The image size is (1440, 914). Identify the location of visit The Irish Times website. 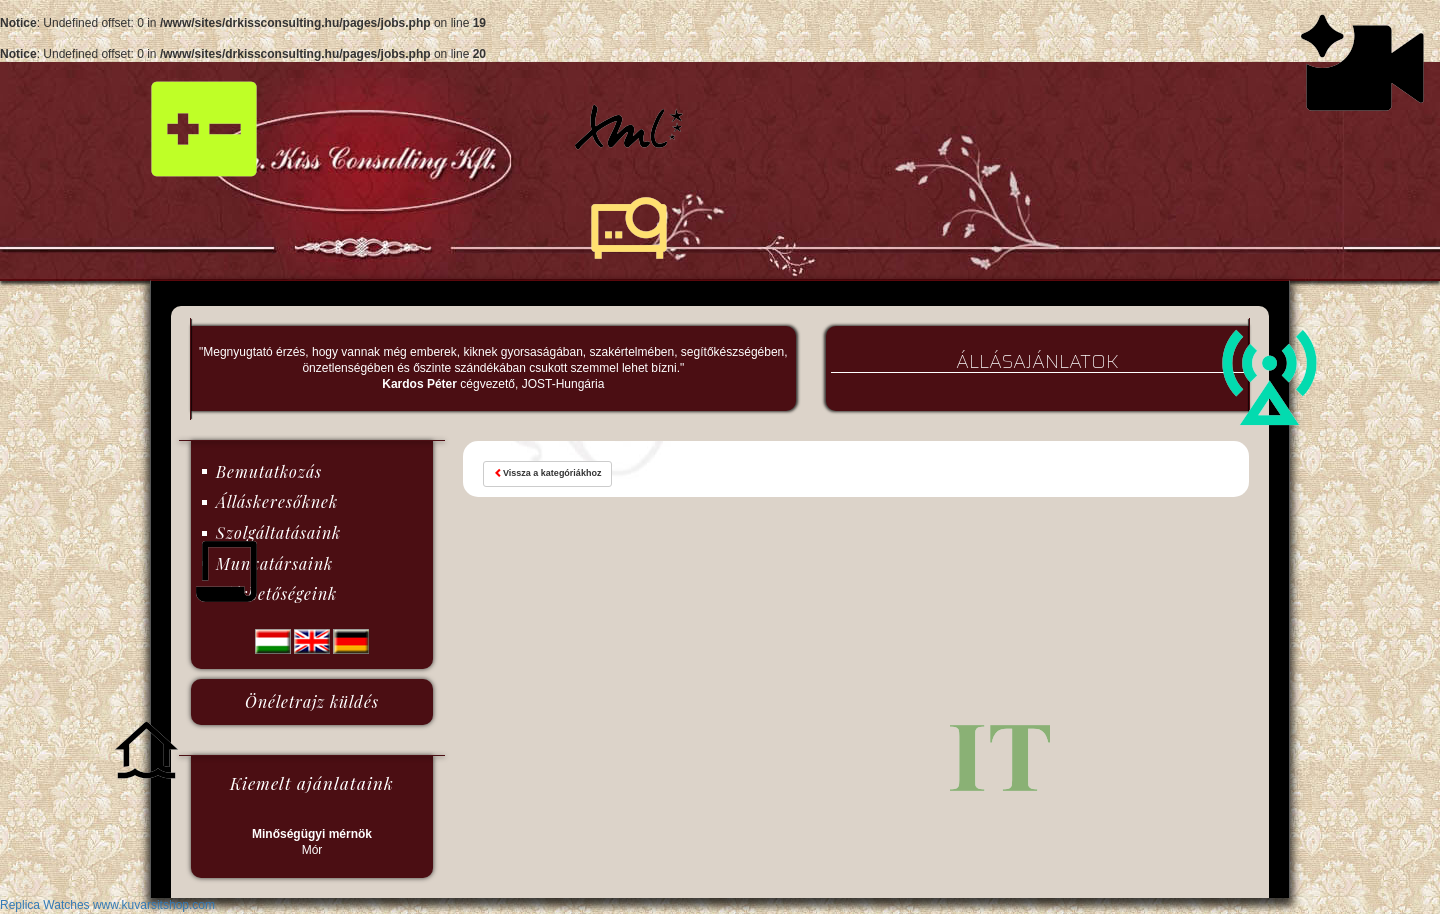
(1000, 758).